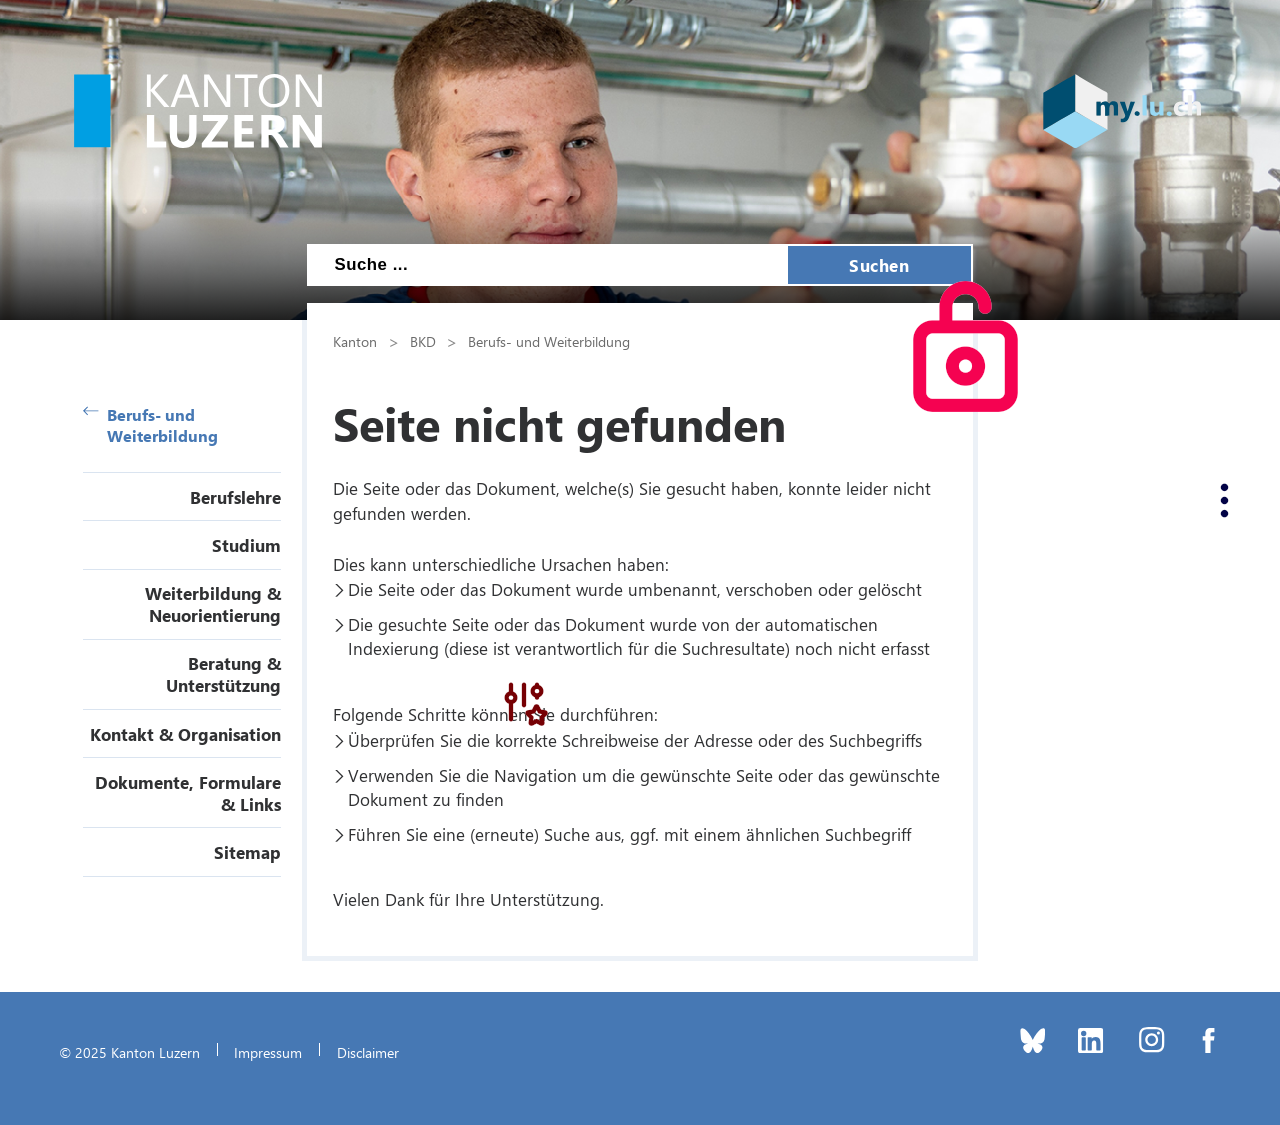 The height and width of the screenshot is (1125, 1280). I want to click on open more options menu, so click(1224, 500).